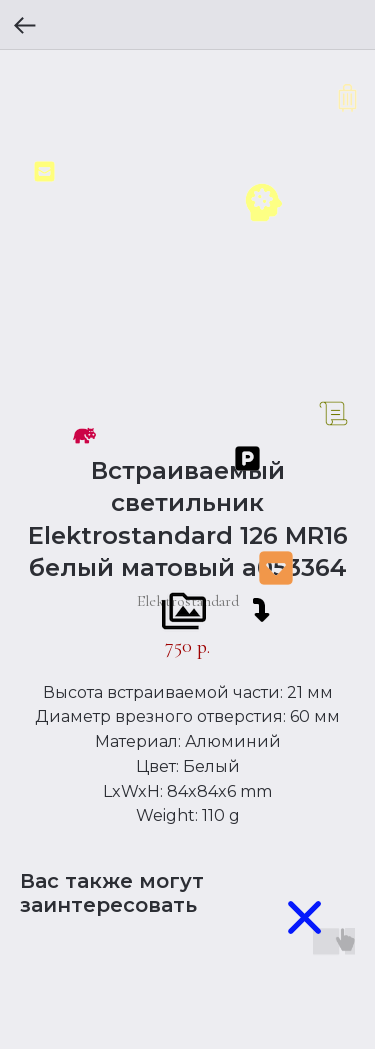  I want to click on indicates a mental health or neurological condition, so click(264, 202).